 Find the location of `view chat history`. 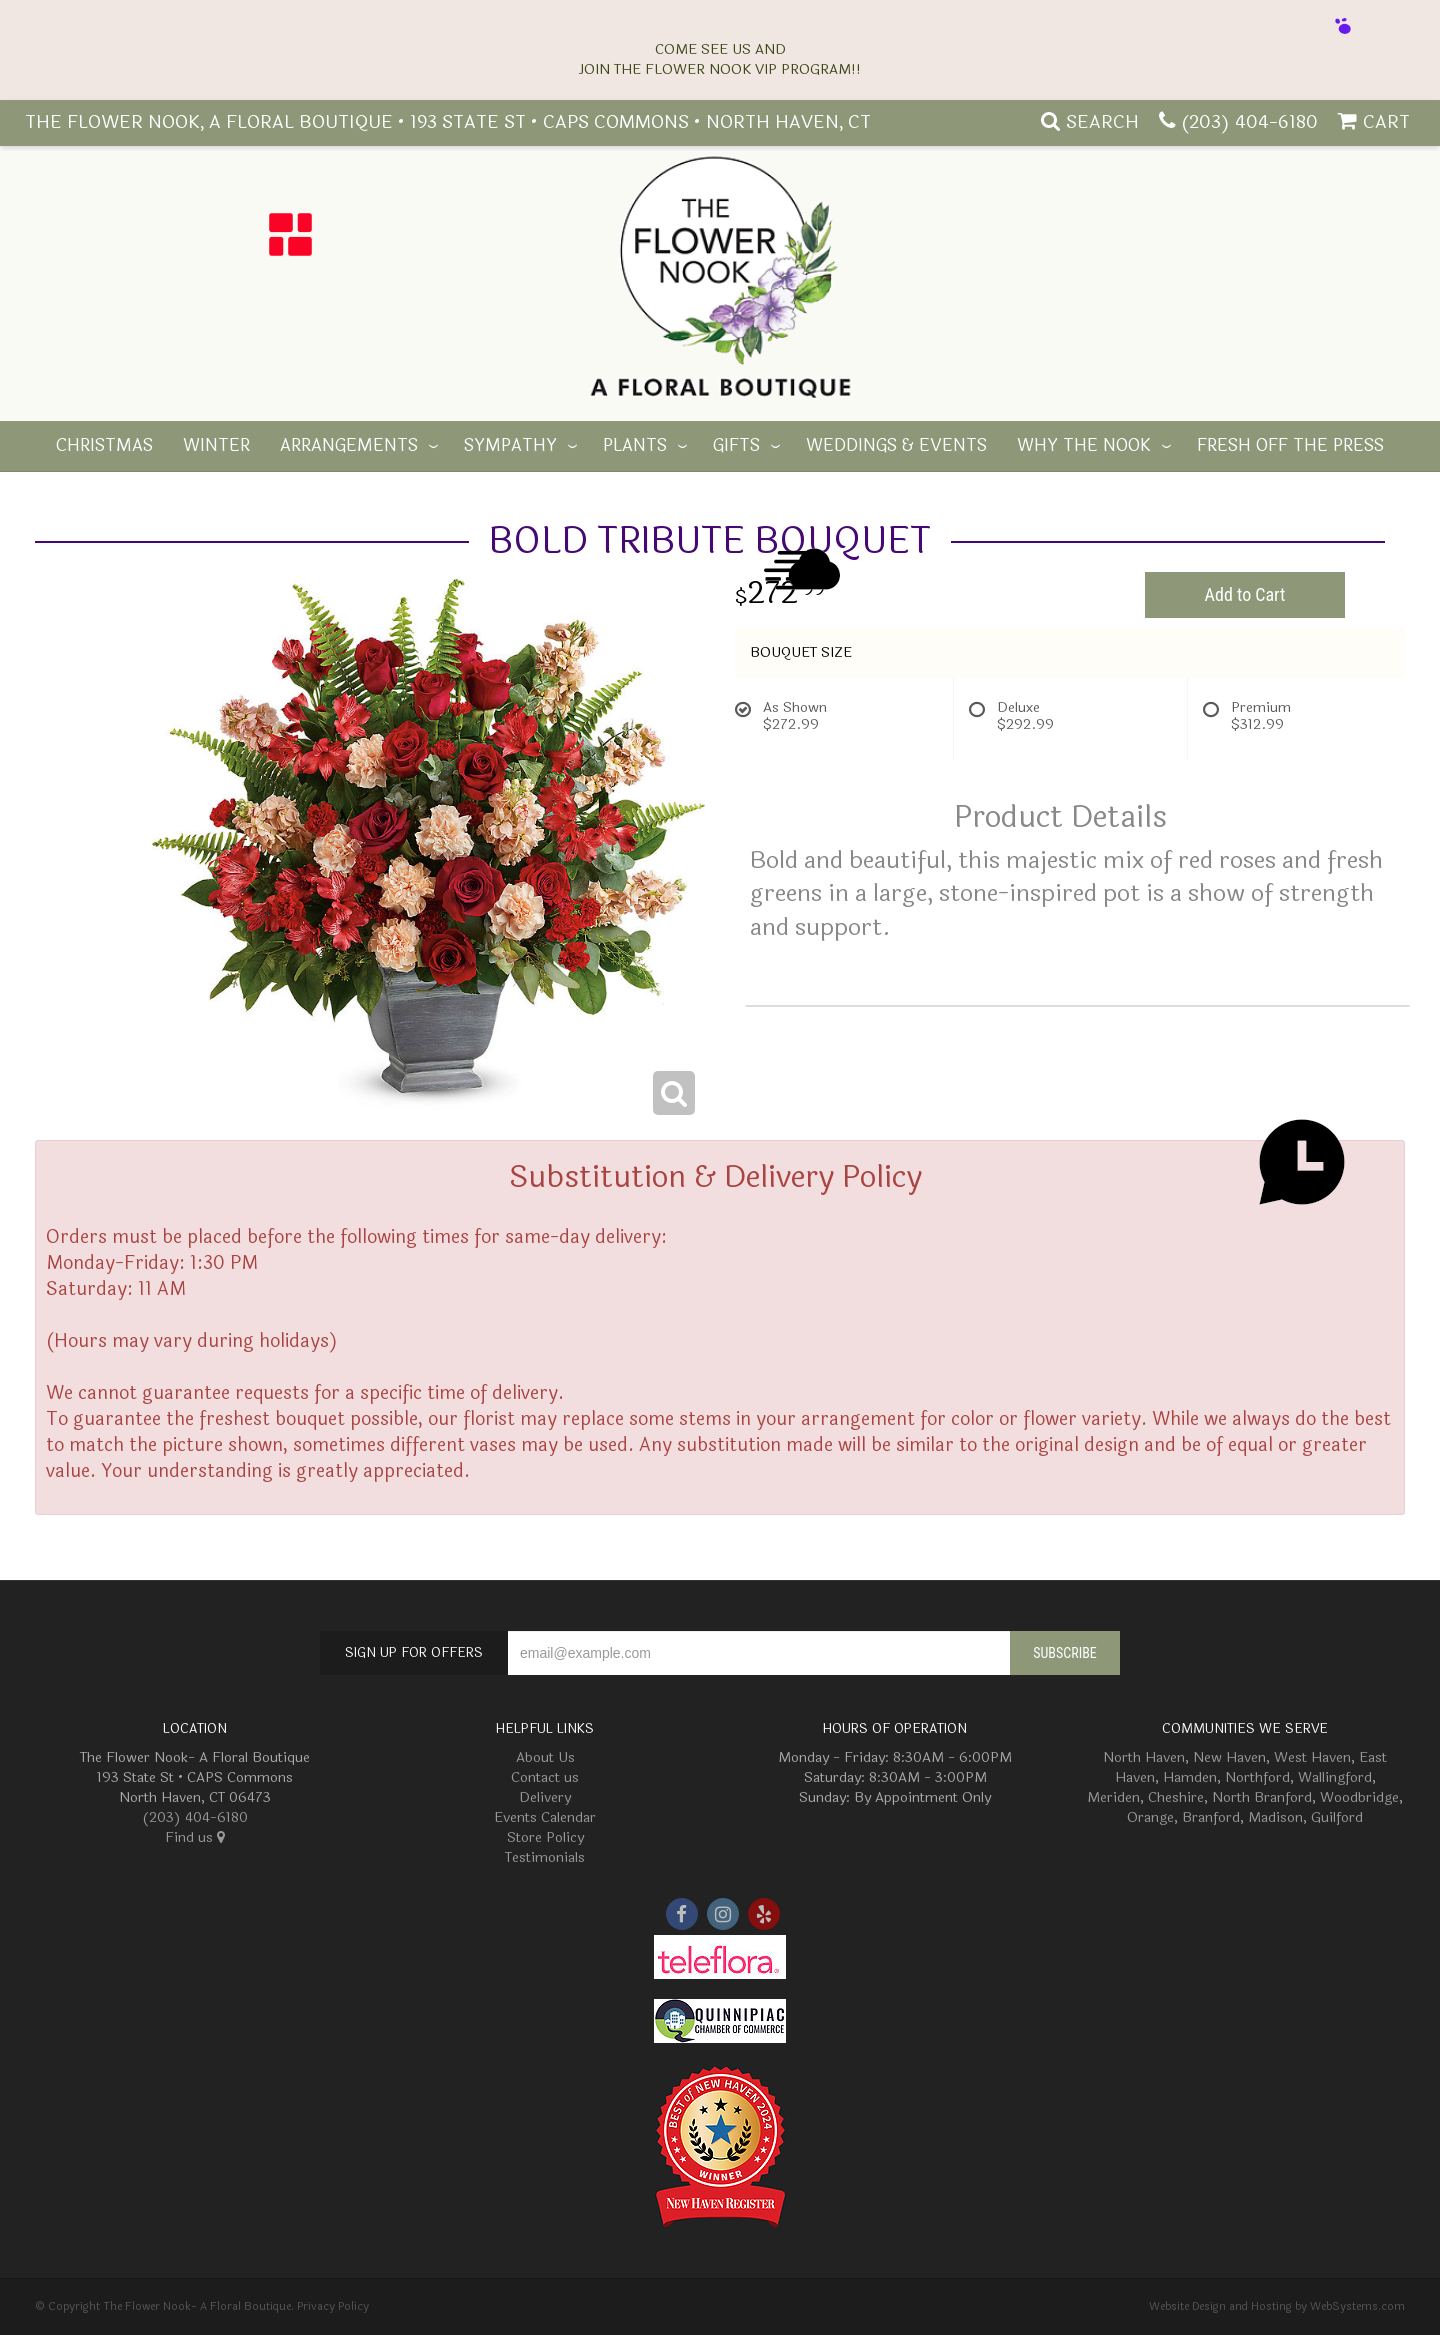

view chat history is located at coordinates (1302, 1162).